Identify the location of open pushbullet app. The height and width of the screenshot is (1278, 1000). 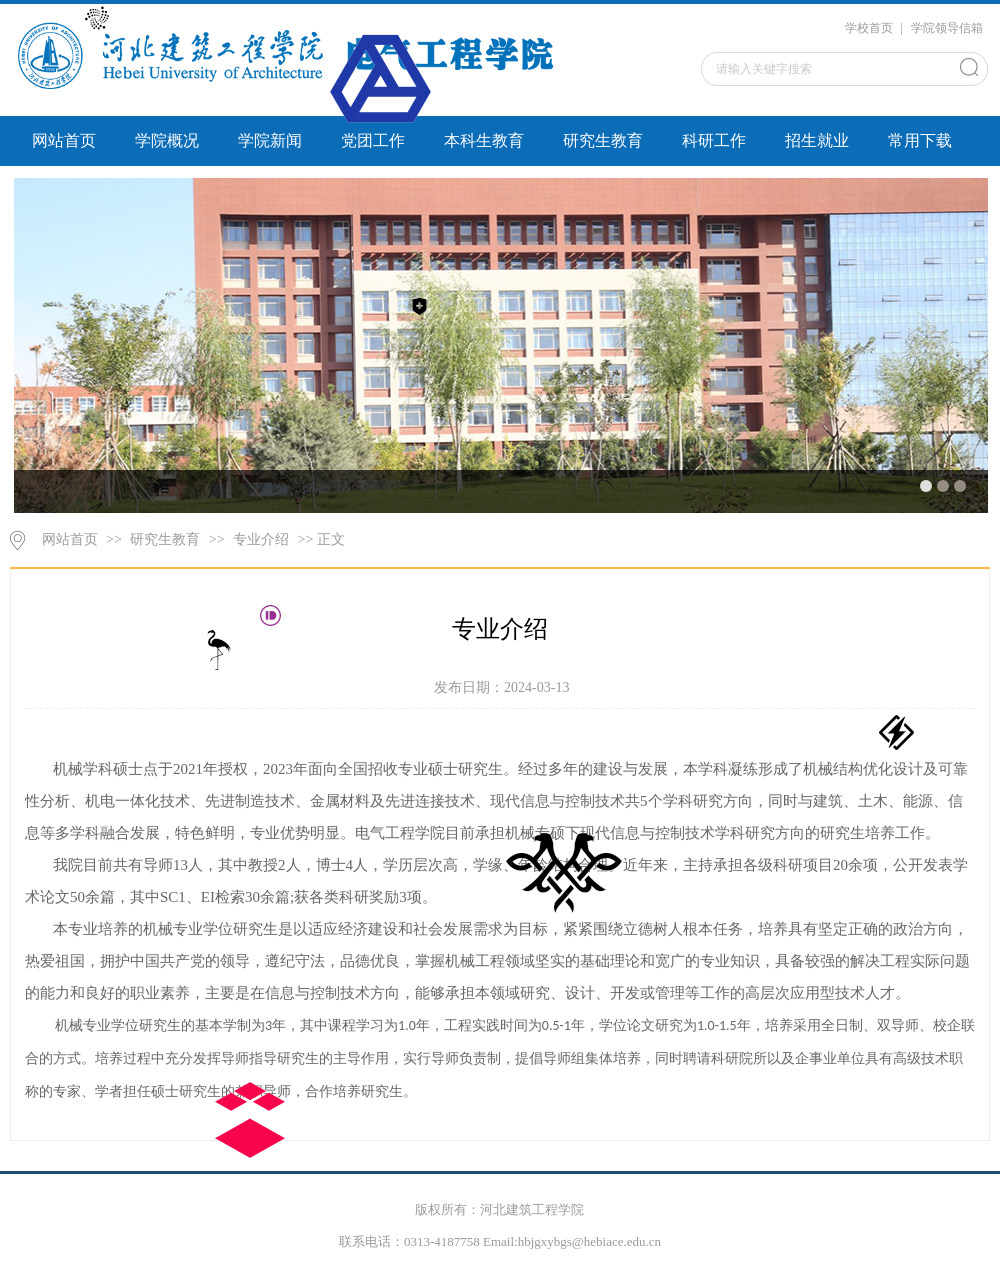
(270, 615).